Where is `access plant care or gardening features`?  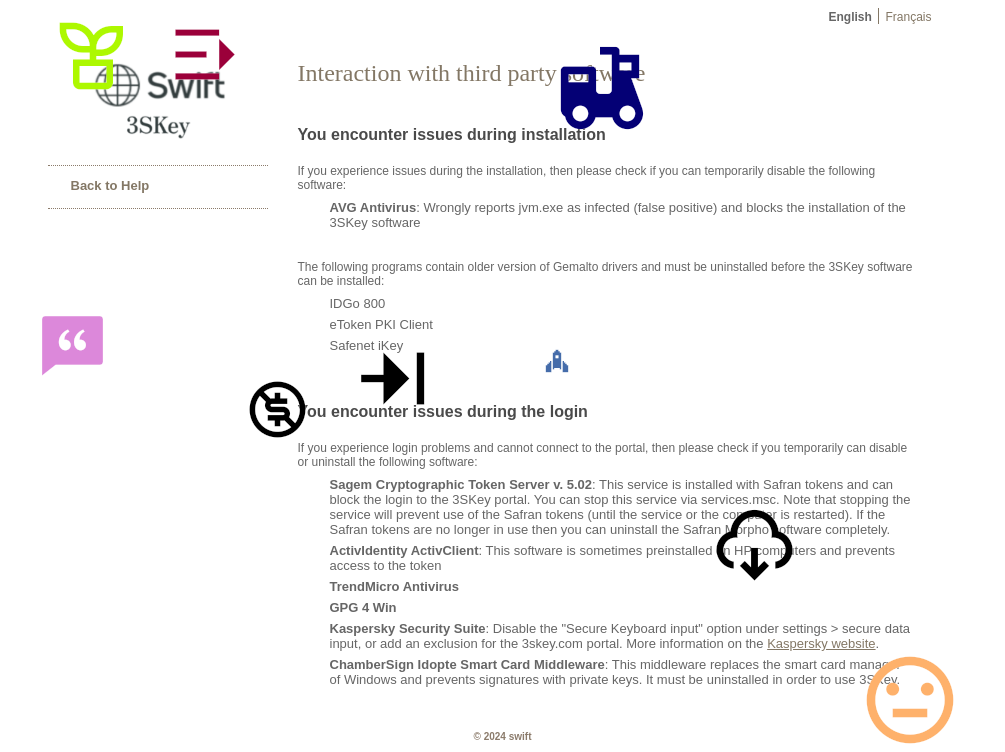 access plant care or gardening features is located at coordinates (93, 56).